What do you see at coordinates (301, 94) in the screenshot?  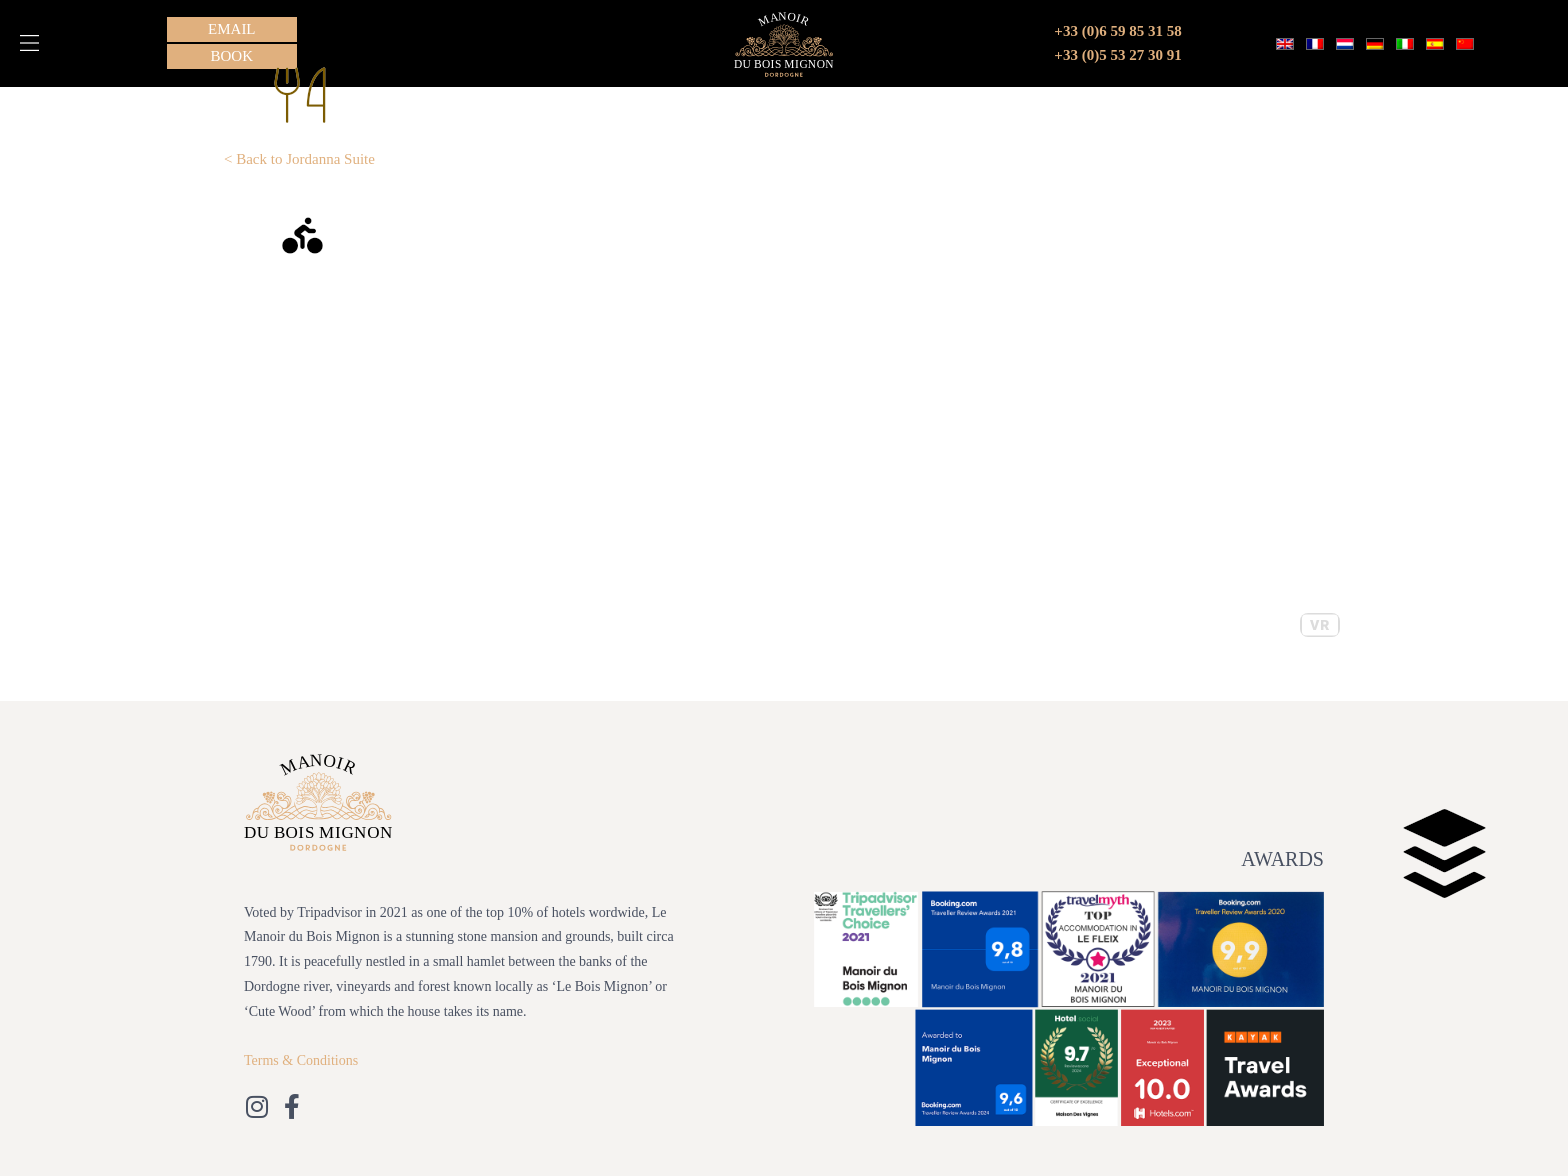 I see `find nearby restaurants or dining options` at bounding box center [301, 94].